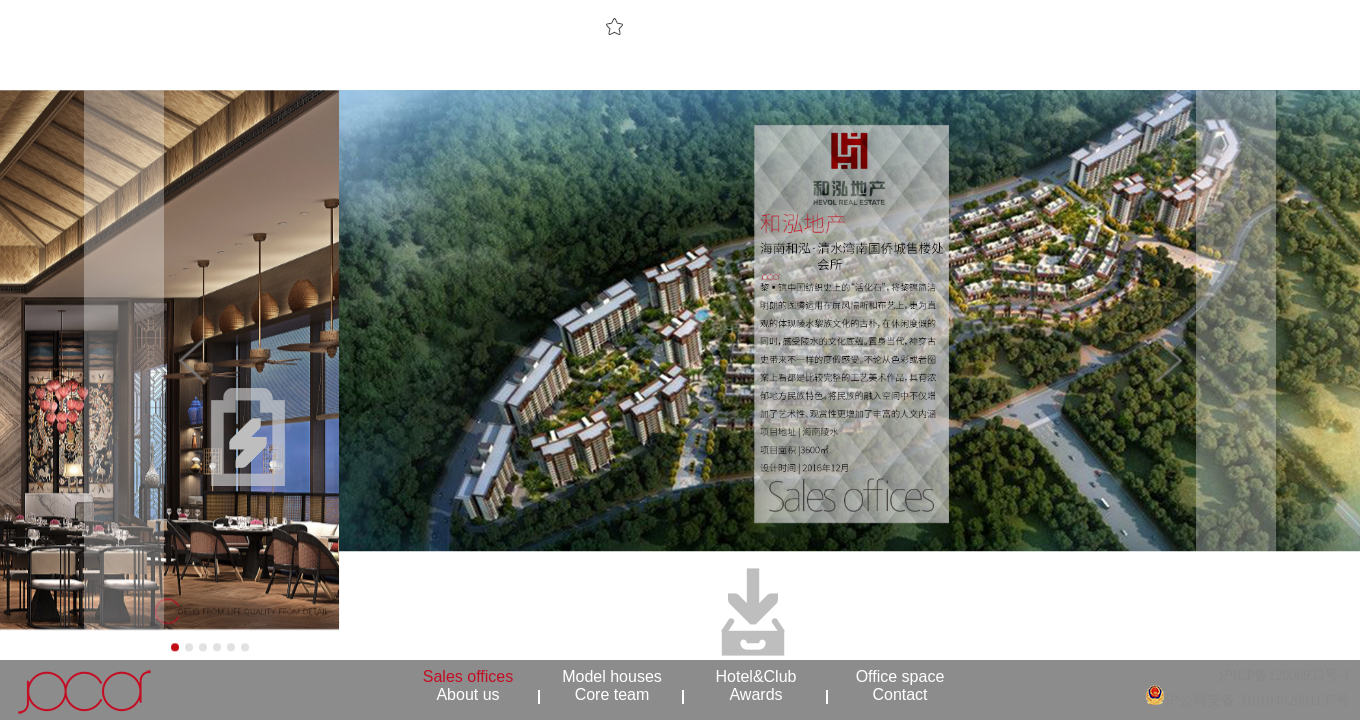 The height and width of the screenshot is (720, 1360). Describe the element at coordinates (614, 26) in the screenshot. I see `access your favorites` at that location.